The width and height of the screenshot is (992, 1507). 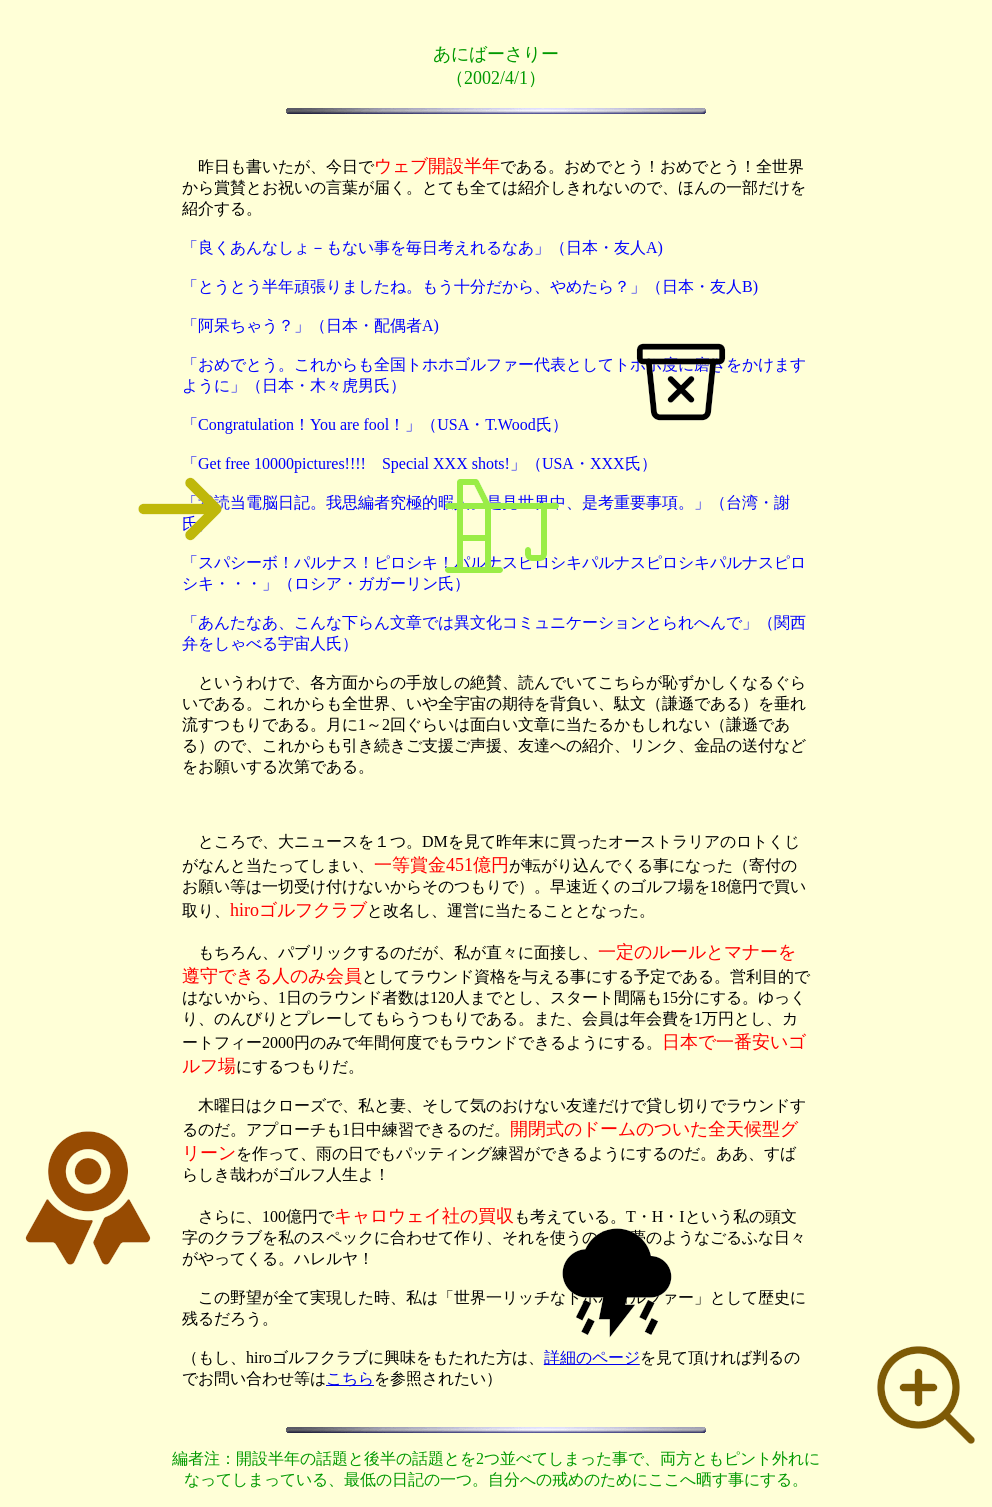 I want to click on indicates an award or achievement, so click(x=88, y=1198).